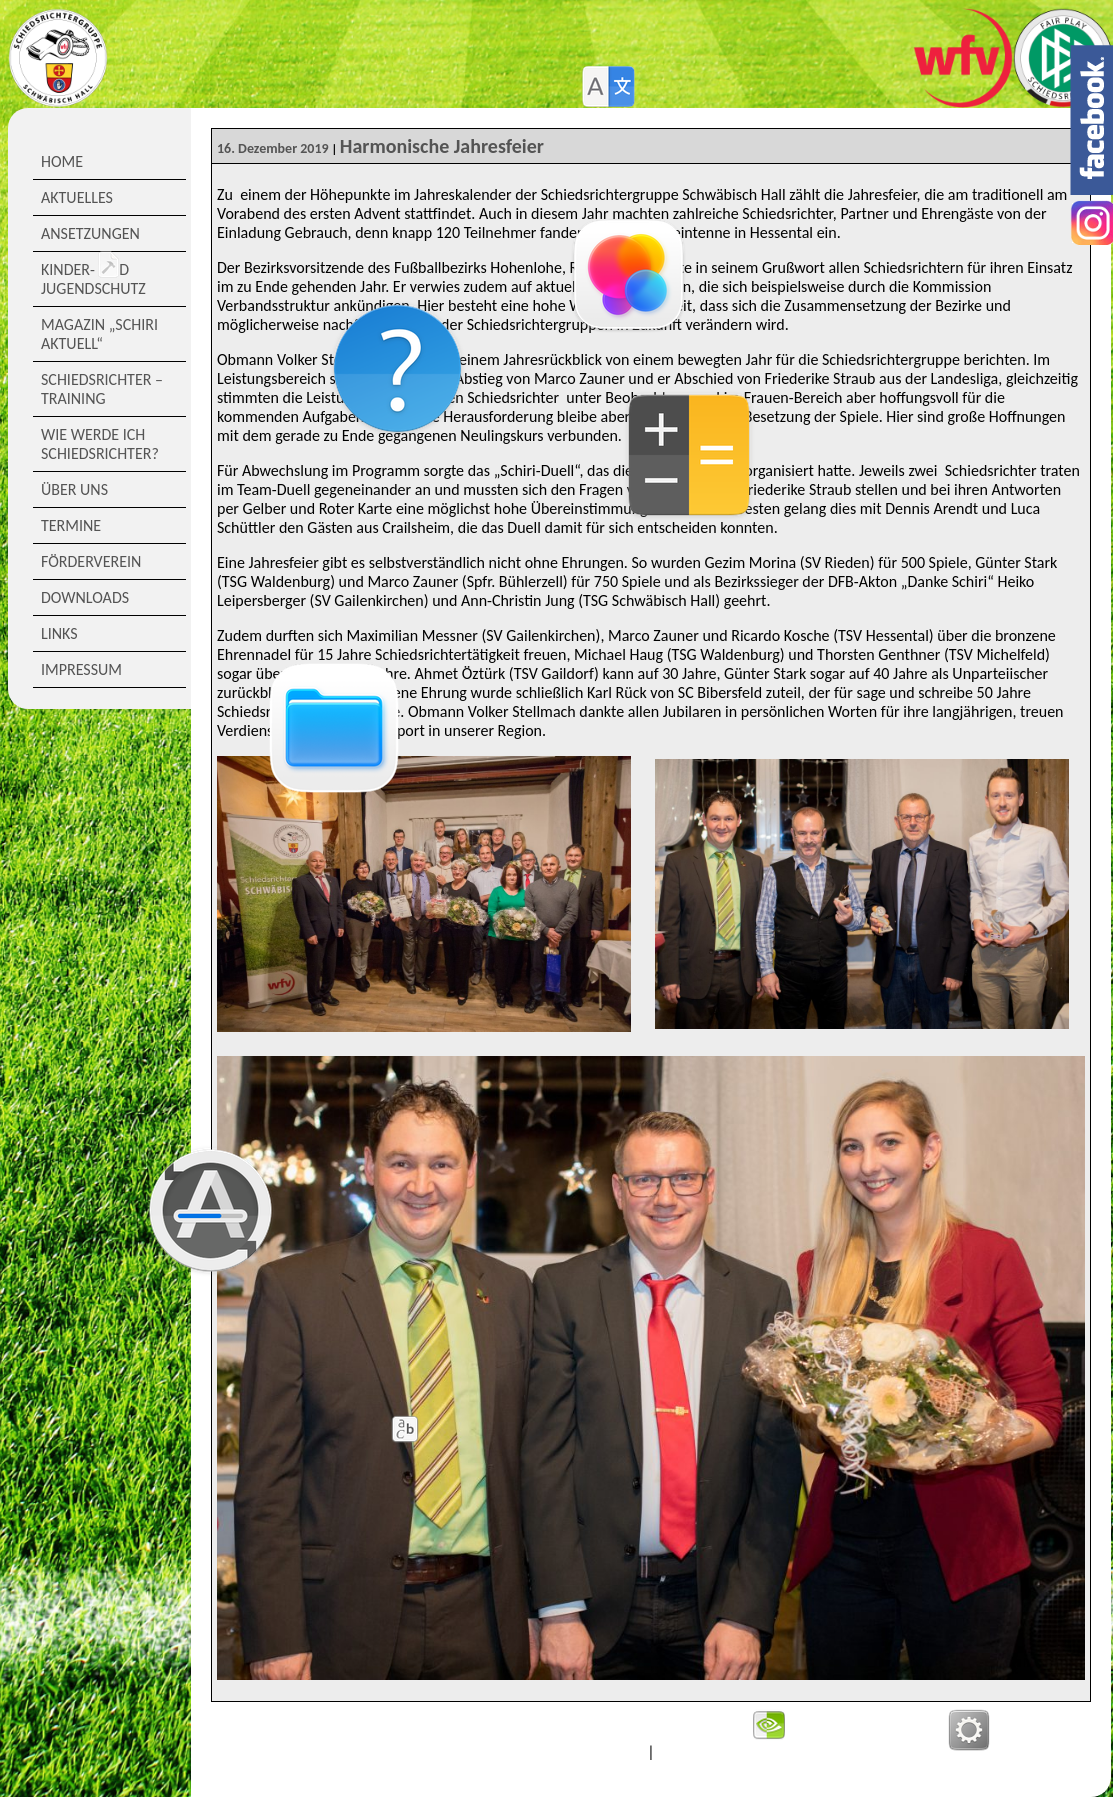 This screenshot has height=1797, width=1113. What do you see at coordinates (769, 1725) in the screenshot?
I see `open NVIDIA graphics card settings` at bounding box center [769, 1725].